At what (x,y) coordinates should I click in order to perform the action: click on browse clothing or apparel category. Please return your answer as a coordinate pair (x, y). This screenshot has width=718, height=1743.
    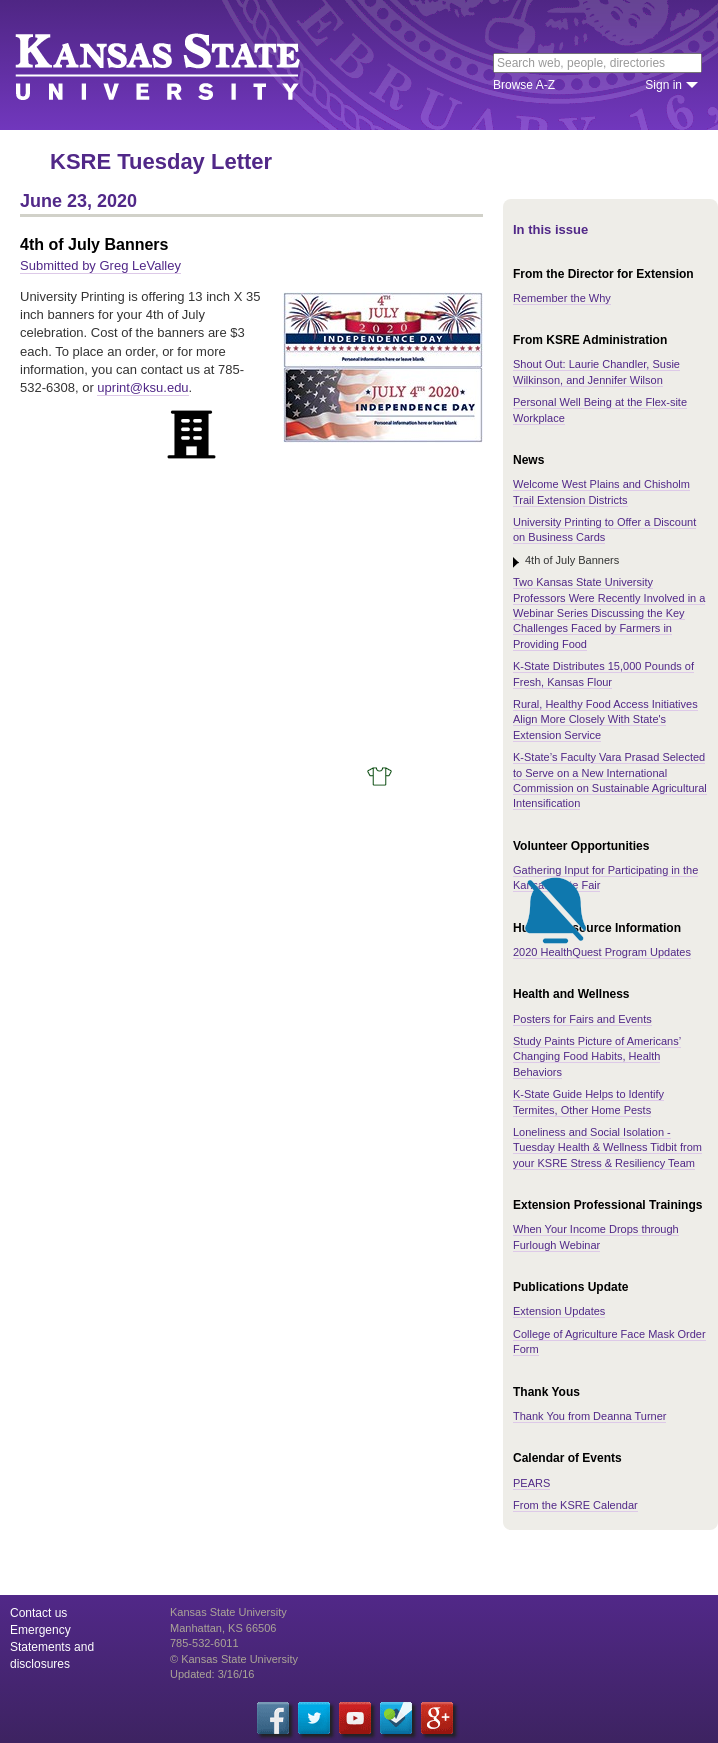
    Looking at the image, I should click on (379, 776).